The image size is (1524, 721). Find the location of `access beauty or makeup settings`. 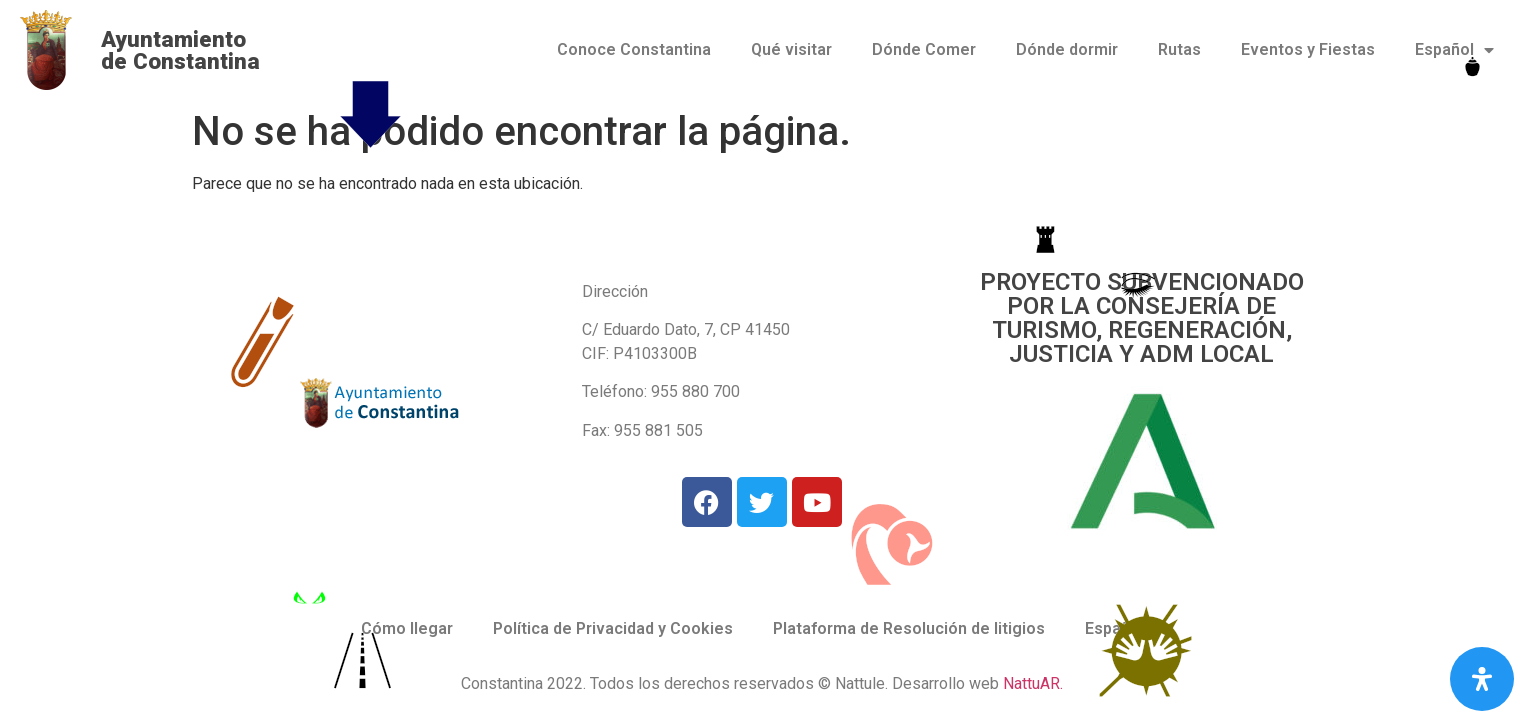

access beauty or makeup settings is located at coordinates (1138, 285).